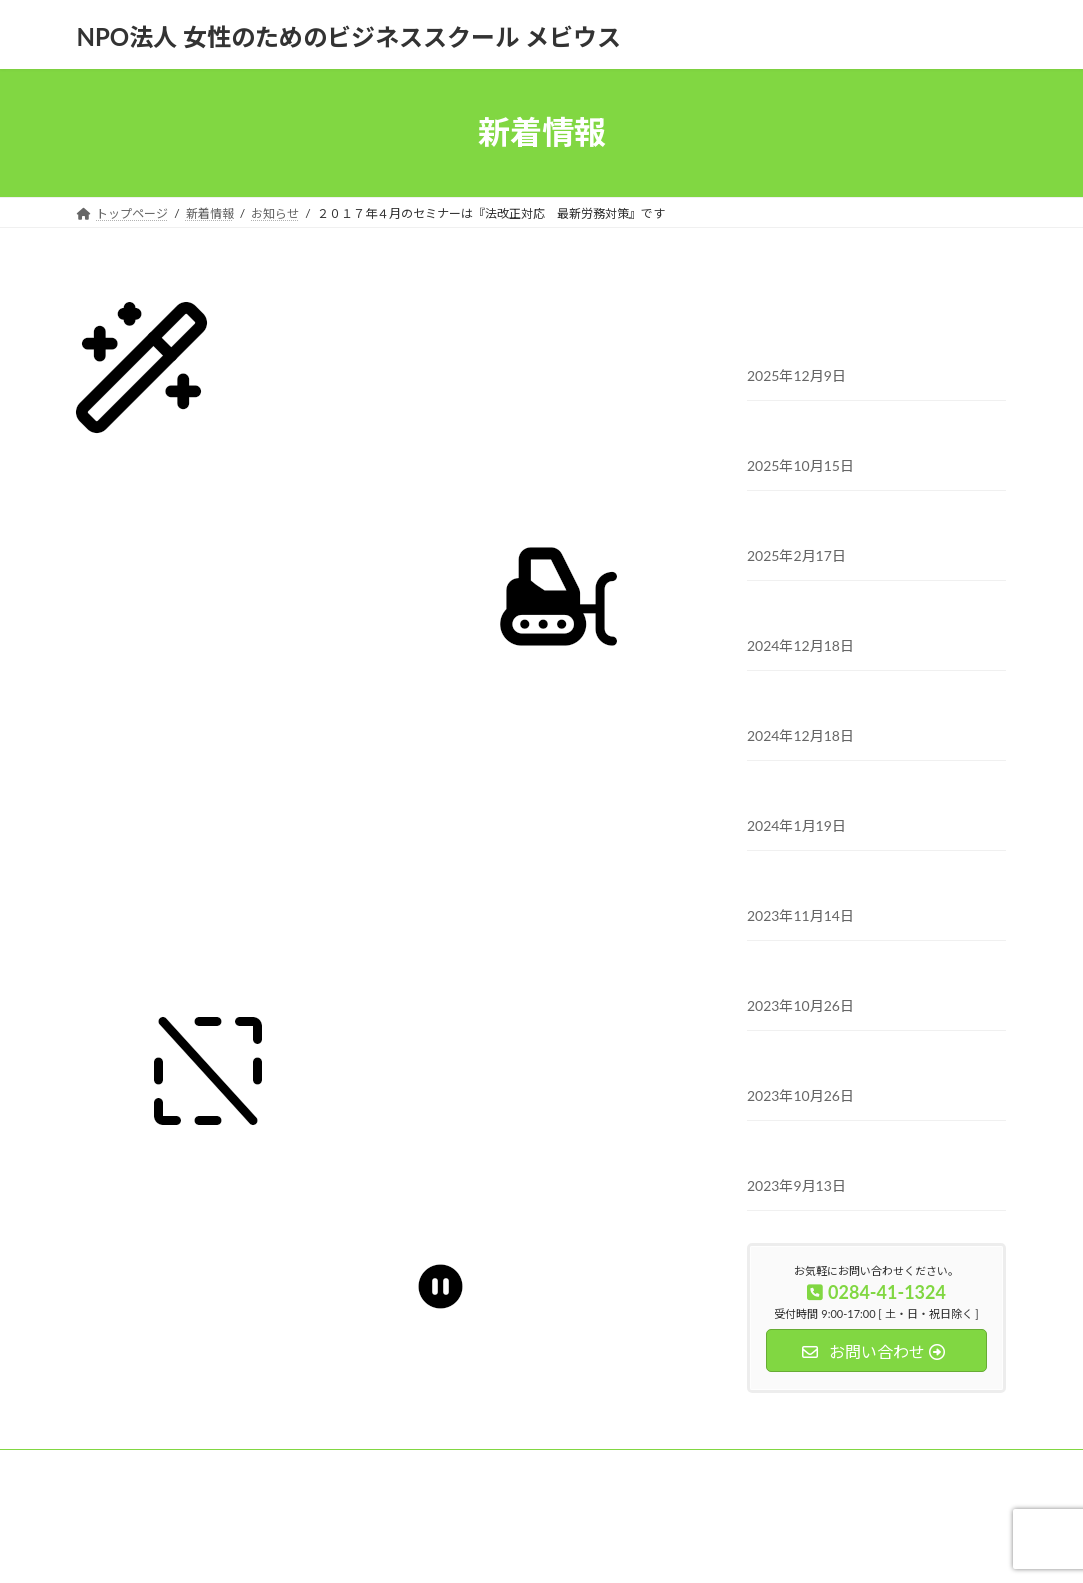 The height and width of the screenshot is (1583, 1083). What do you see at coordinates (440, 1286) in the screenshot?
I see `pause media playback` at bounding box center [440, 1286].